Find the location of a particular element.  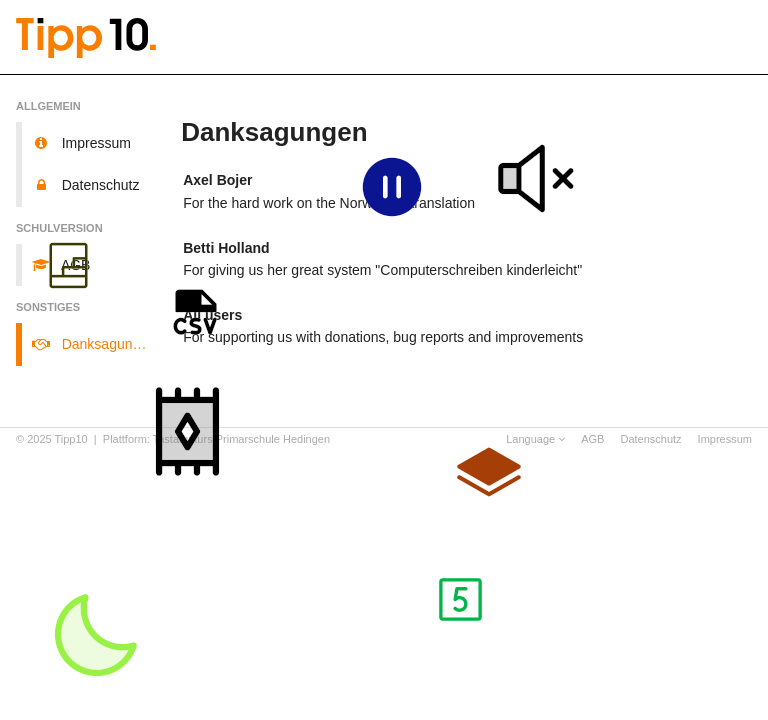

browse rugs or floor decor in a home furnishing app is located at coordinates (187, 431).